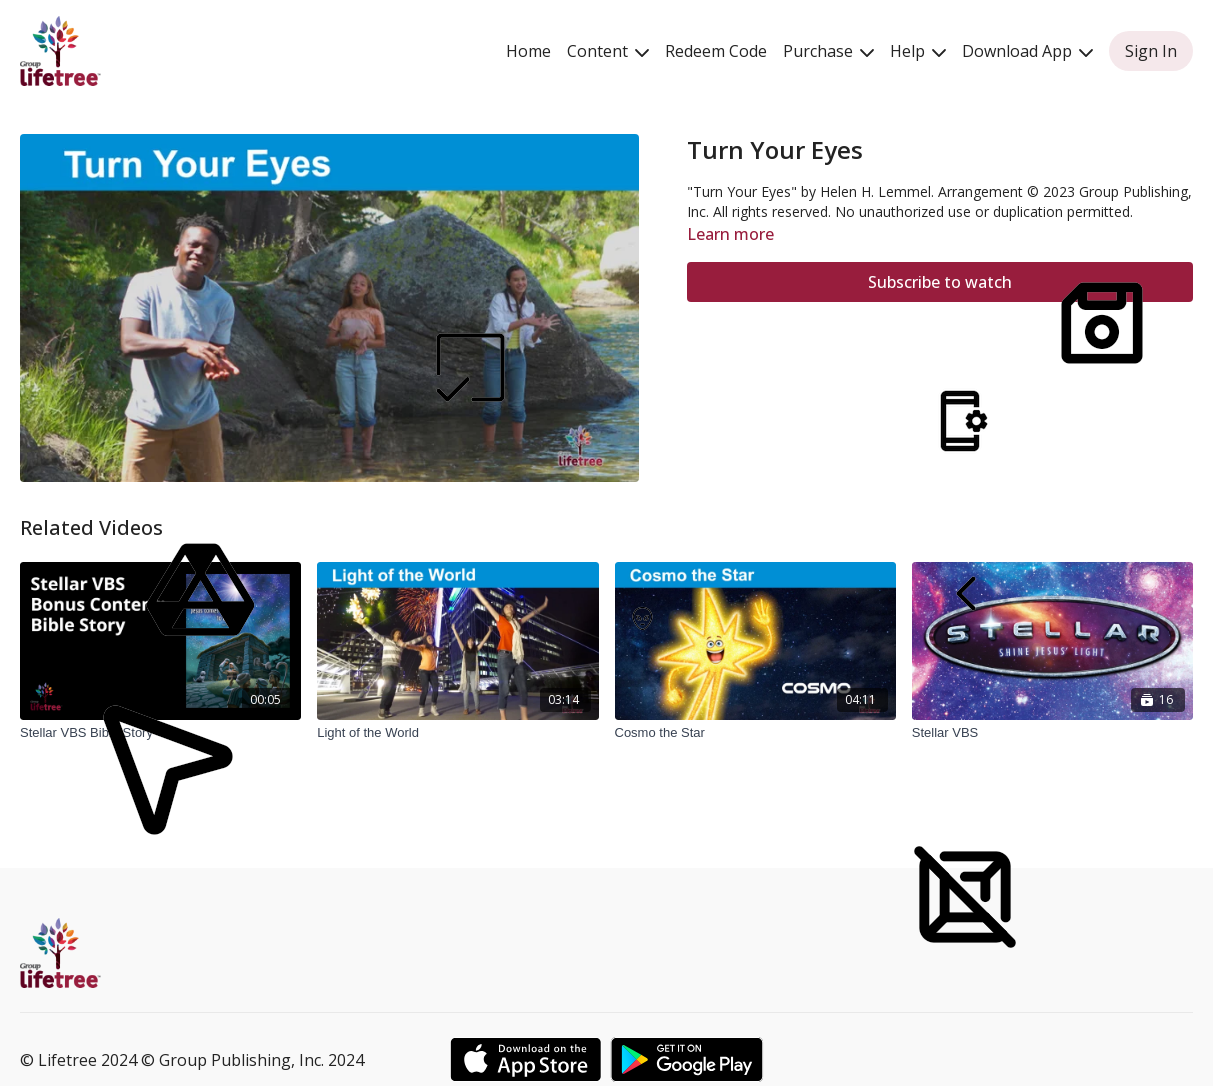 The height and width of the screenshot is (1086, 1213). Describe the element at coordinates (967, 593) in the screenshot. I see `go back to the previous screen` at that location.